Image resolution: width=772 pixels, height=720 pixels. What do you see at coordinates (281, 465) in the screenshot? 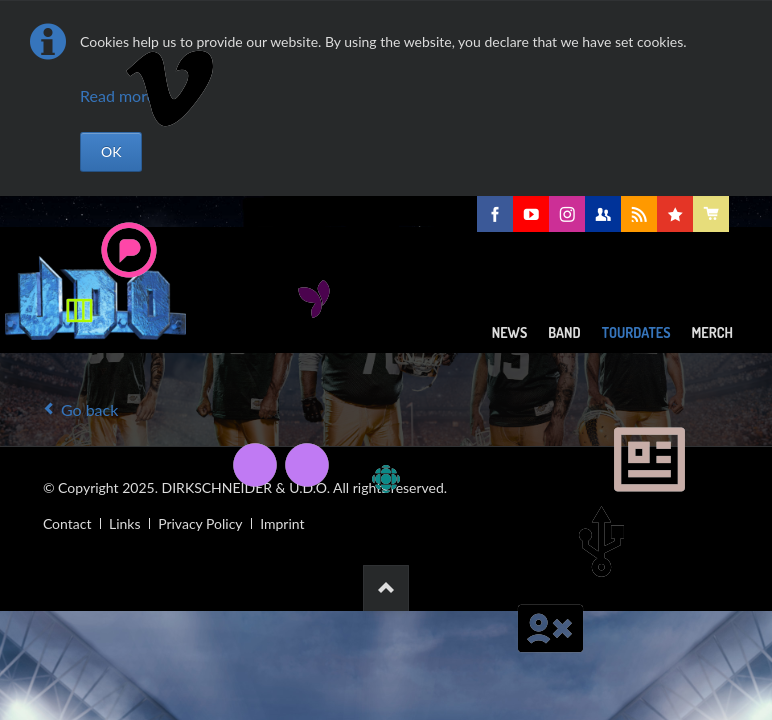
I see `open Flickr app` at bounding box center [281, 465].